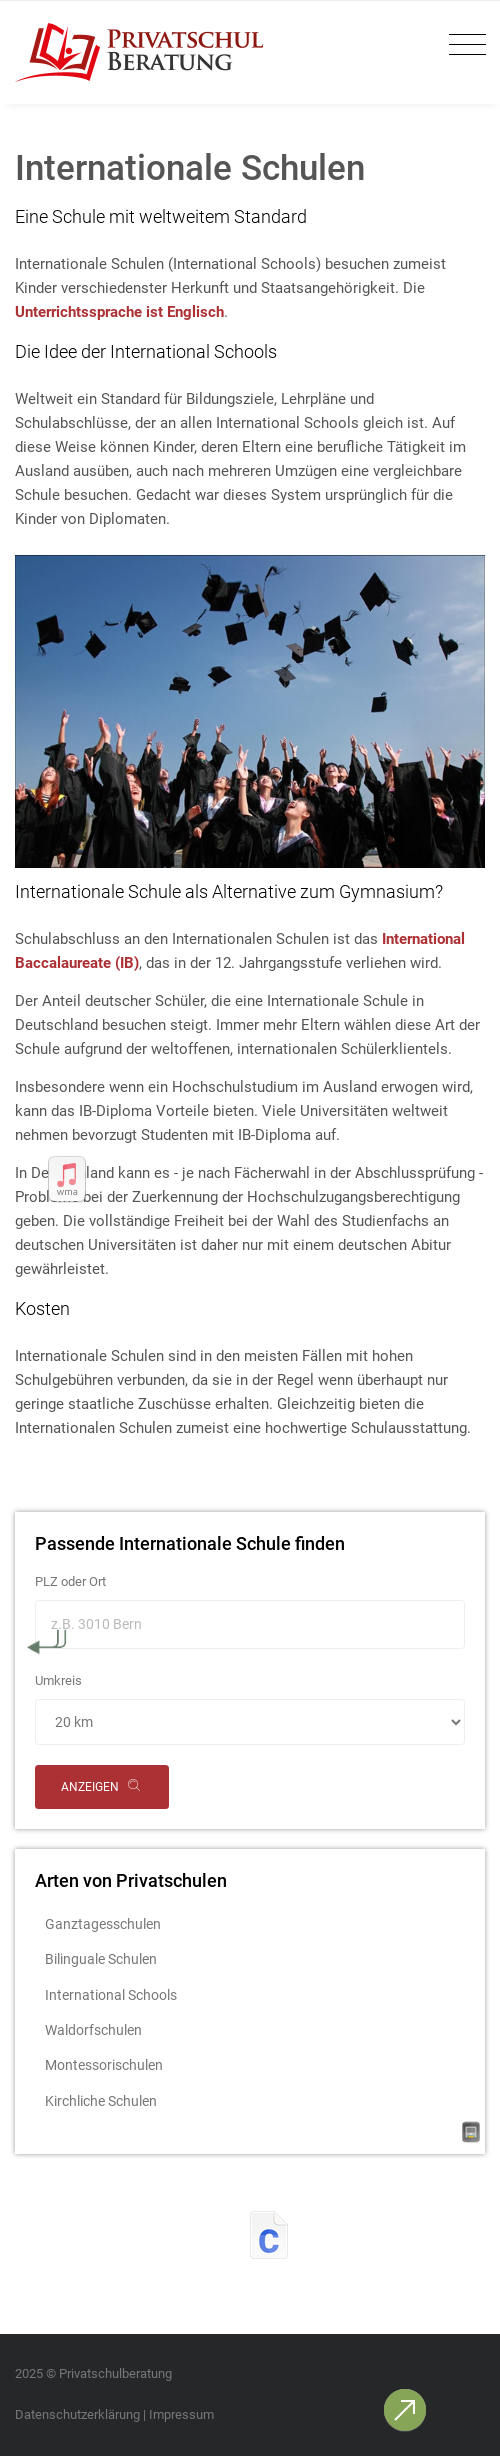  What do you see at coordinates (269, 2235) in the screenshot?
I see `a C programming language source file` at bounding box center [269, 2235].